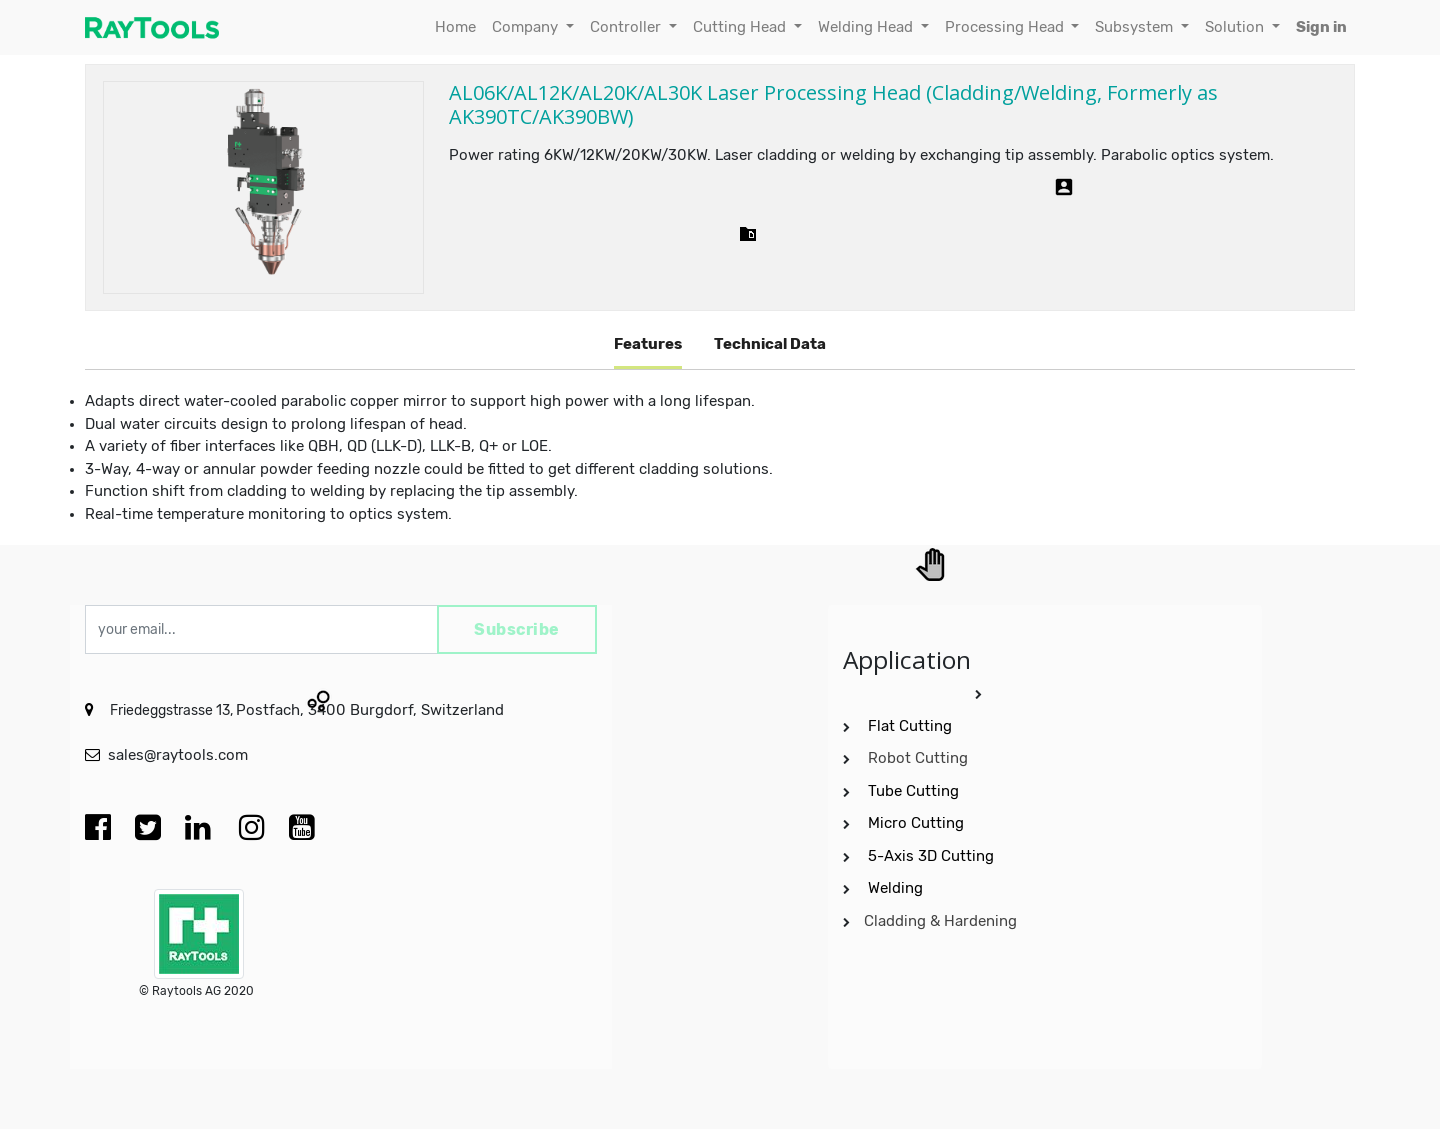  What do you see at coordinates (930, 564) in the screenshot?
I see `stop or halt an action` at bounding box center [930, 564].